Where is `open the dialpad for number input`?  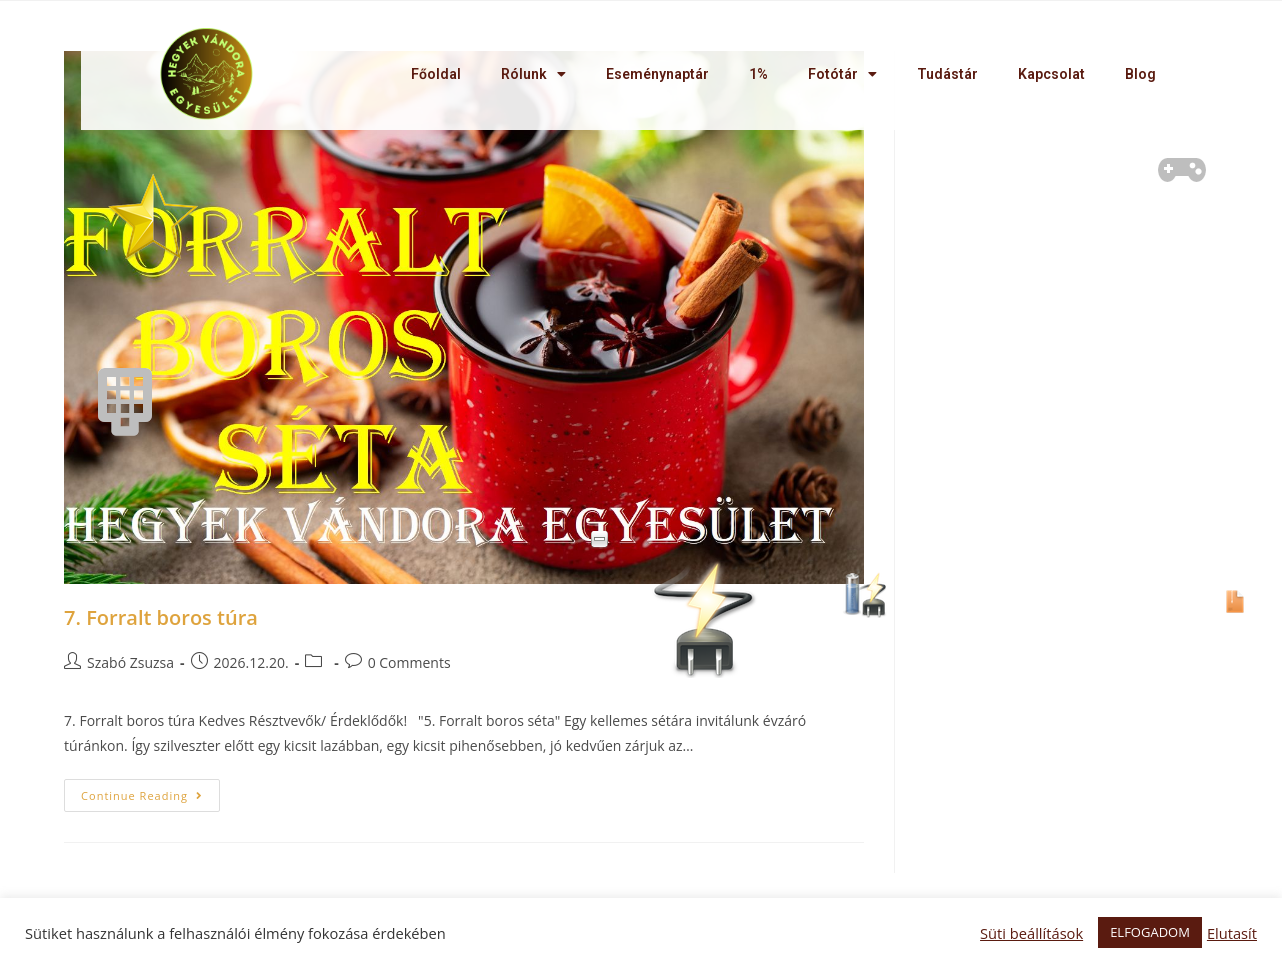
open the dialpad for number input is located at coordinates (125, 404).